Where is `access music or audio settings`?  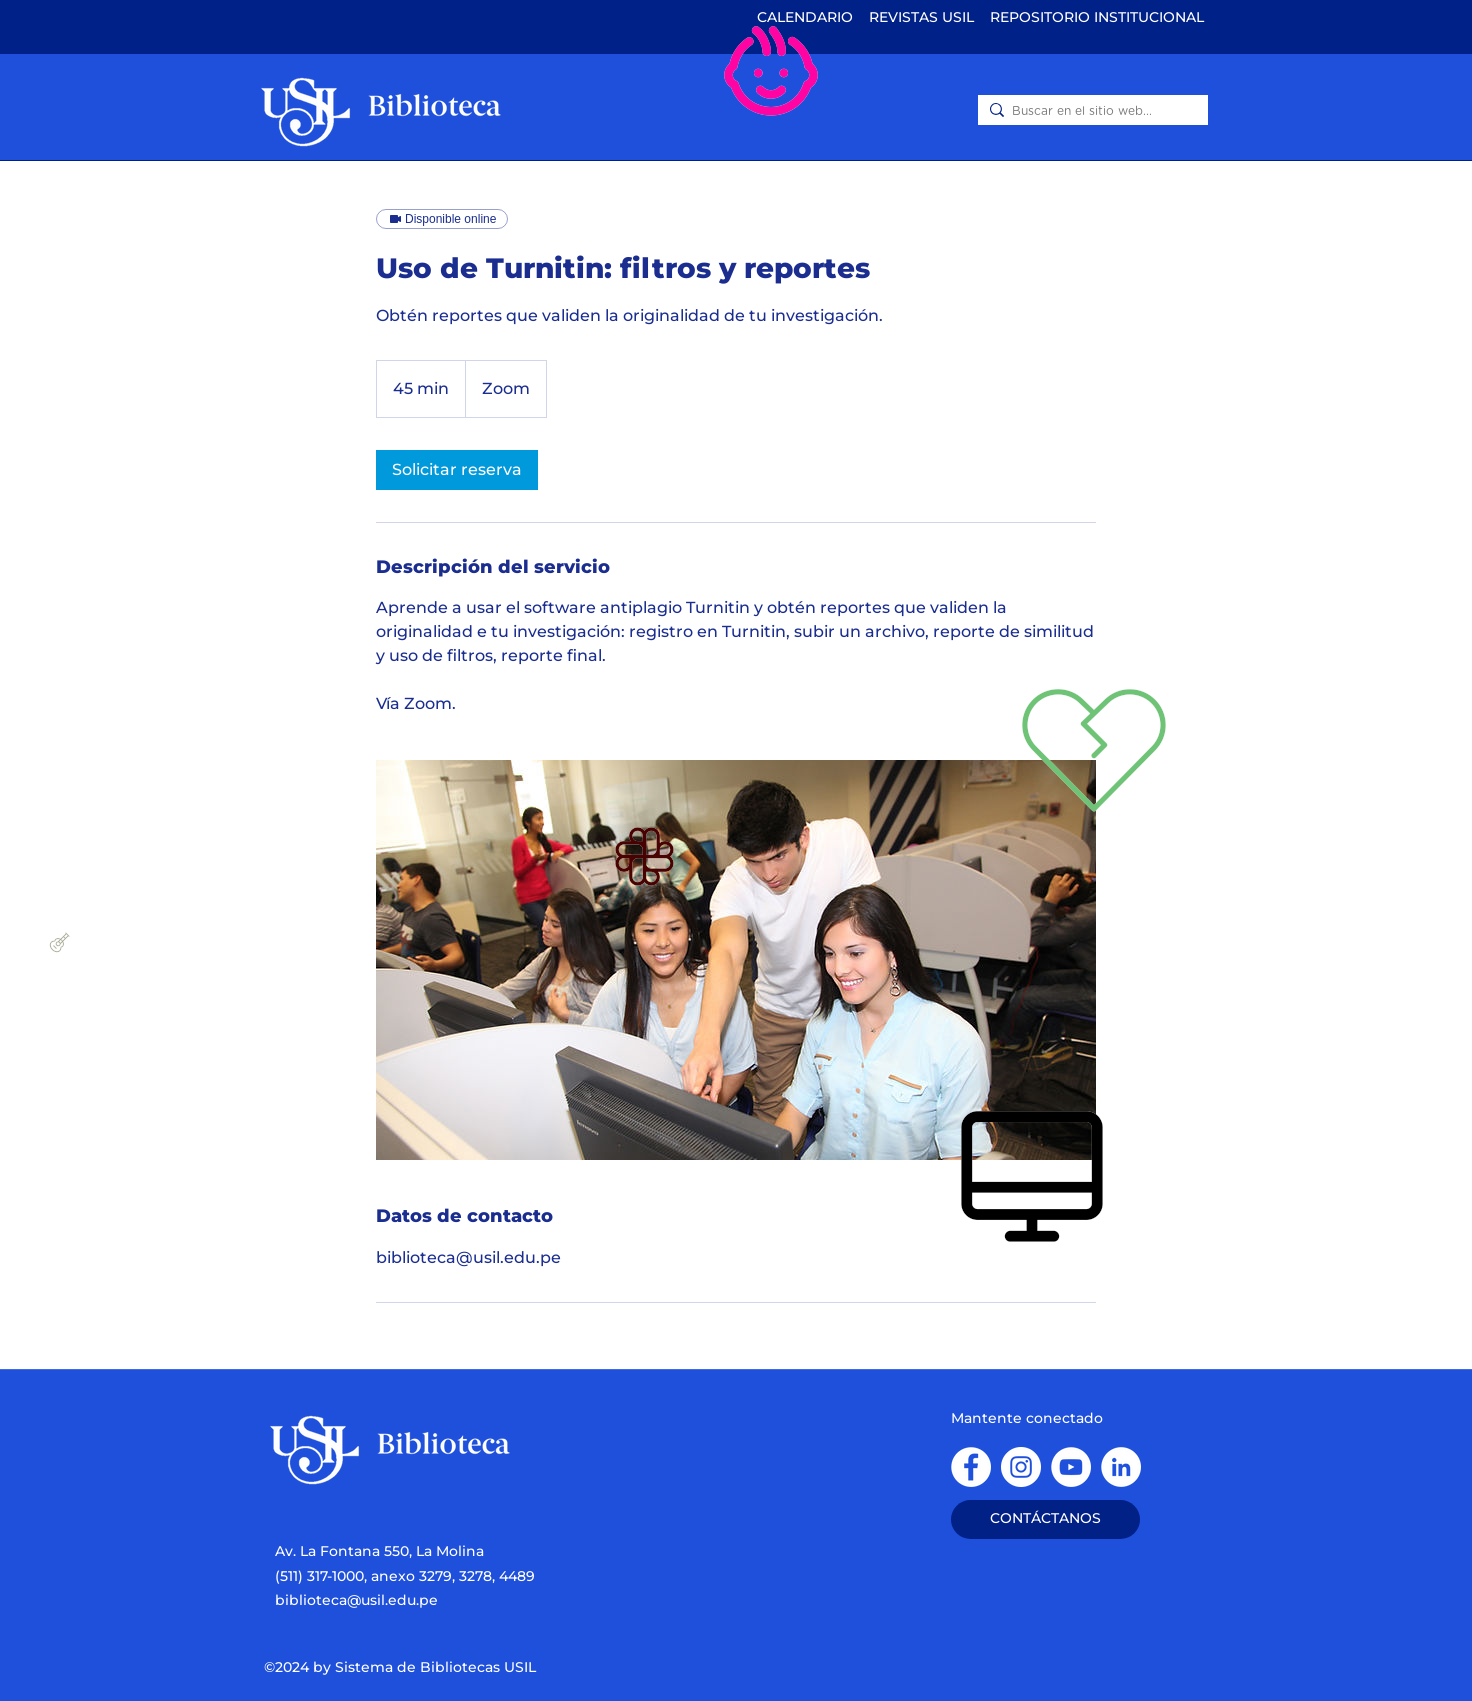
access music or audio settings is located at coordinates (59, 942).